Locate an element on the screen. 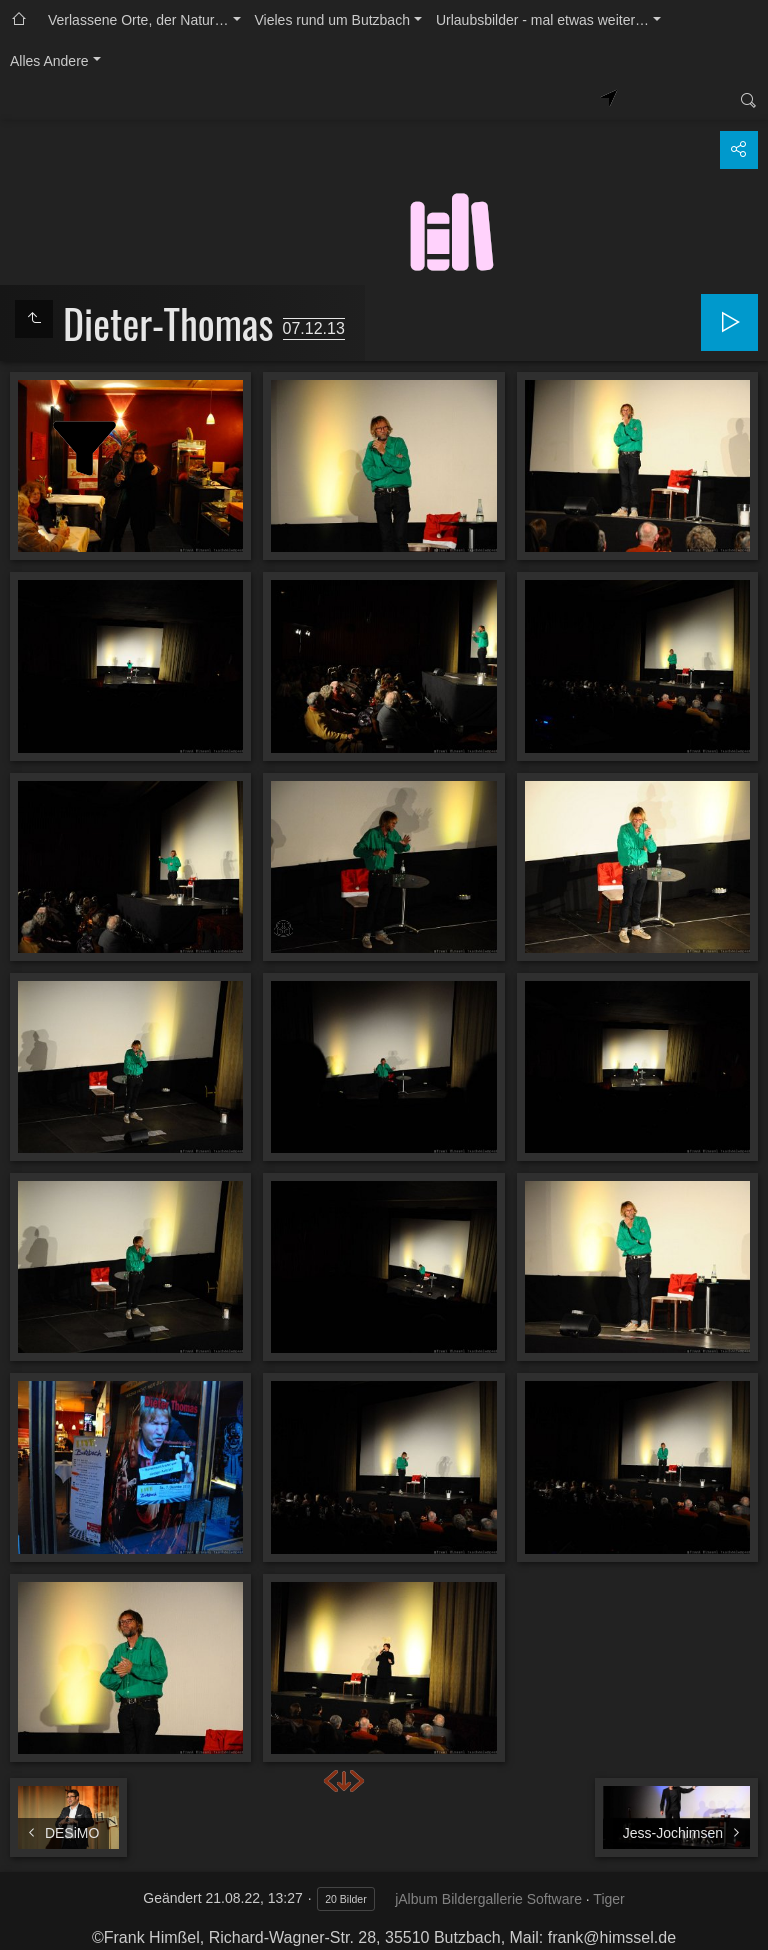  access your saved content library is located at coordinates (452, 232).